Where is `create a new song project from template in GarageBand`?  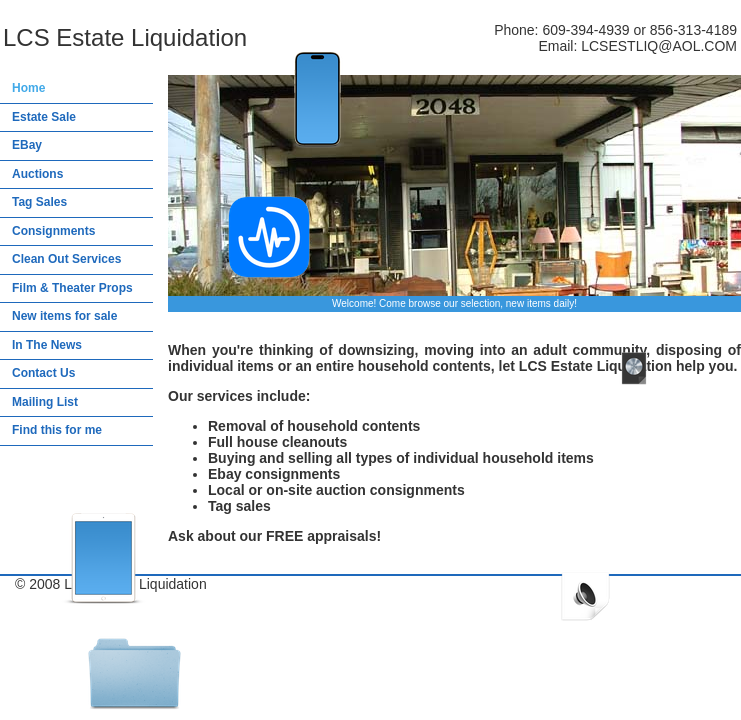 create a new song project from template in GarageBand is located at coordinates (634, 369).